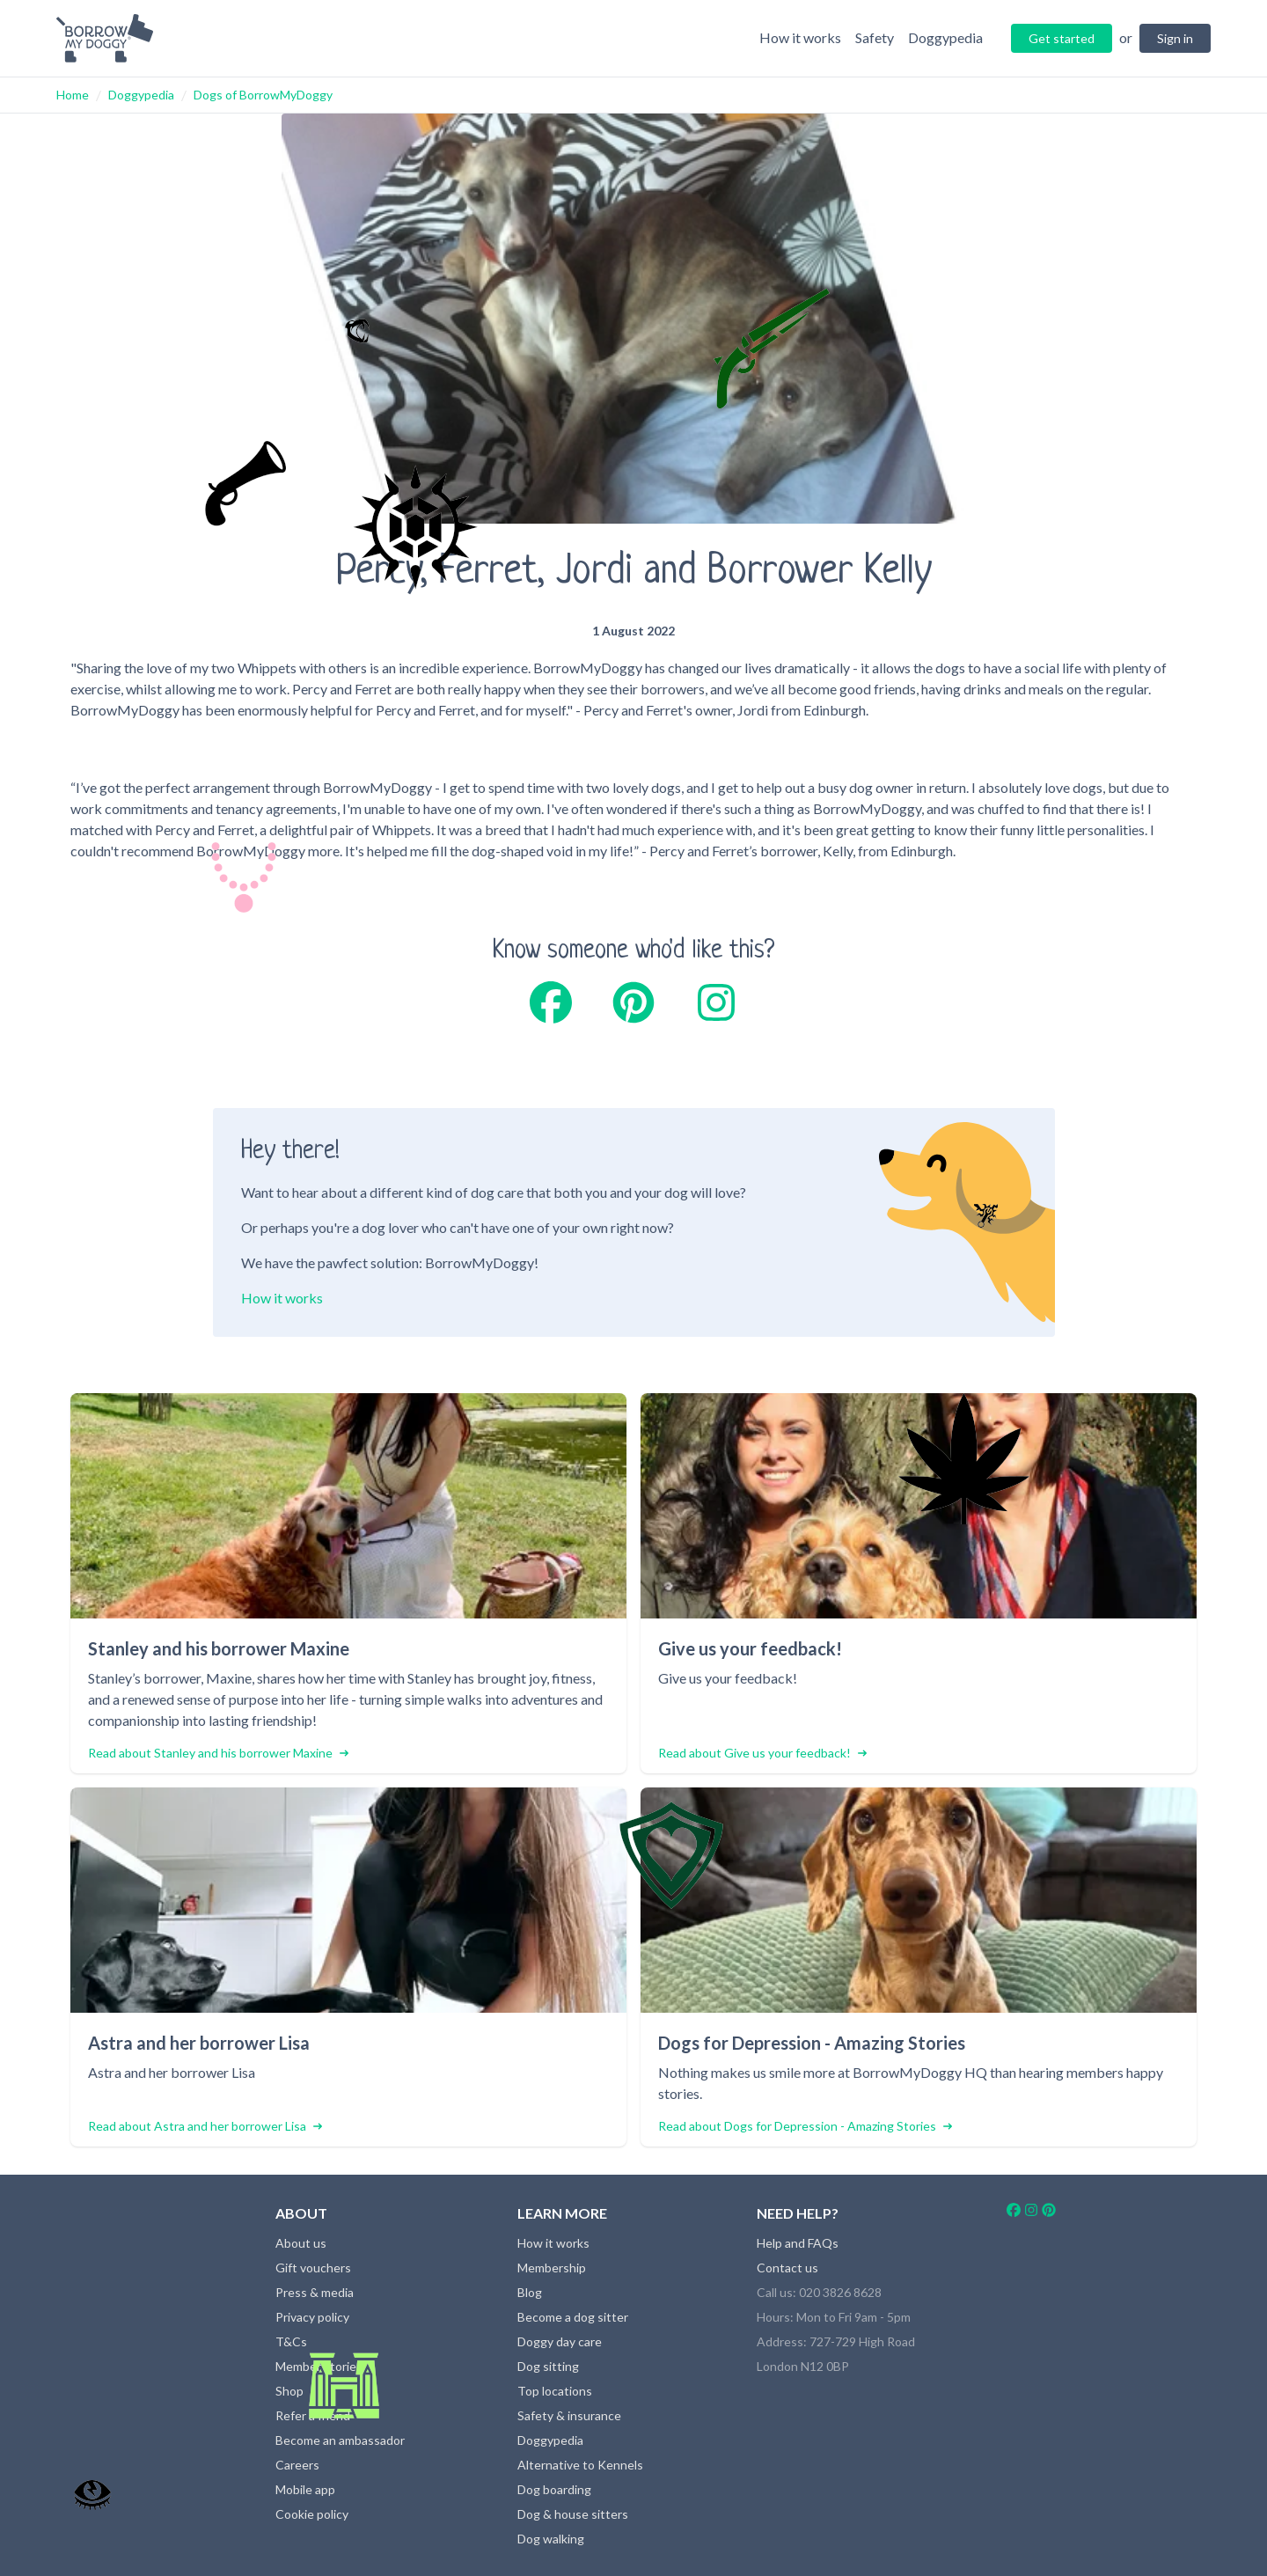 This screenshot has height=2576, width=1267. Describe the element at coordinates (772, 349) in the screenshot. I see `select sawed-off shotgun weapon` at that location.